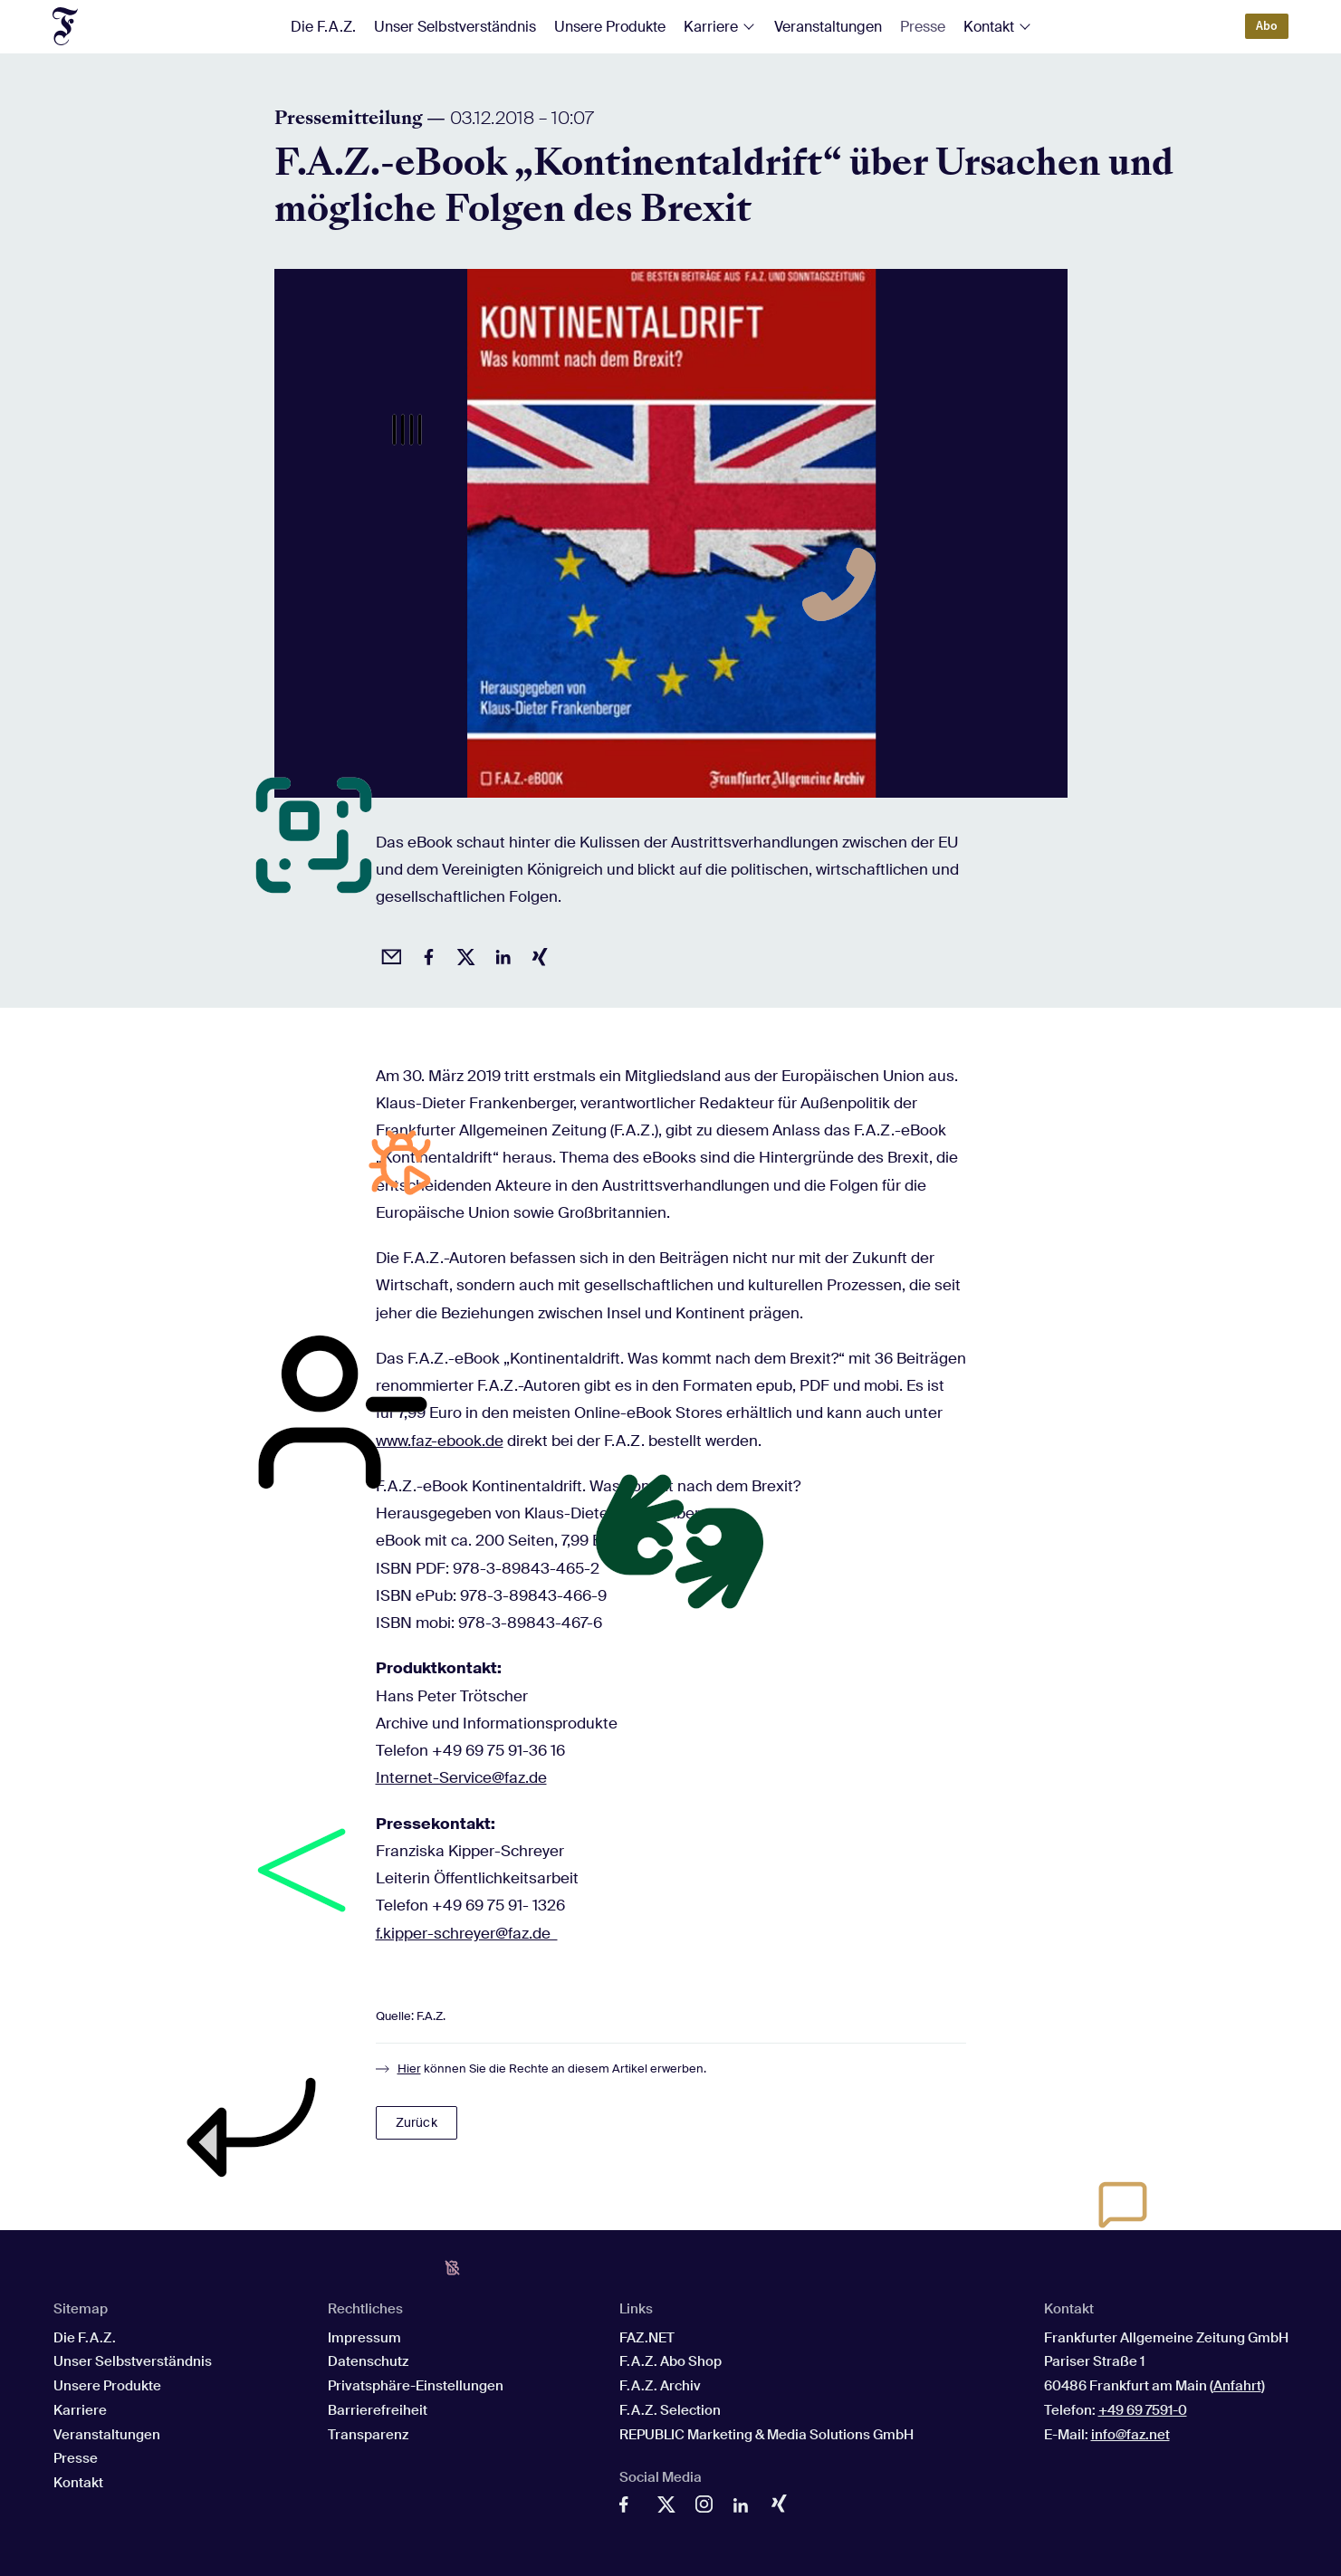 The height and width of the screenshot is (2576, 1341). Describe the element at coordinates (1123, 2204) in the screenshot. I see `open chat or messaging` at that location.